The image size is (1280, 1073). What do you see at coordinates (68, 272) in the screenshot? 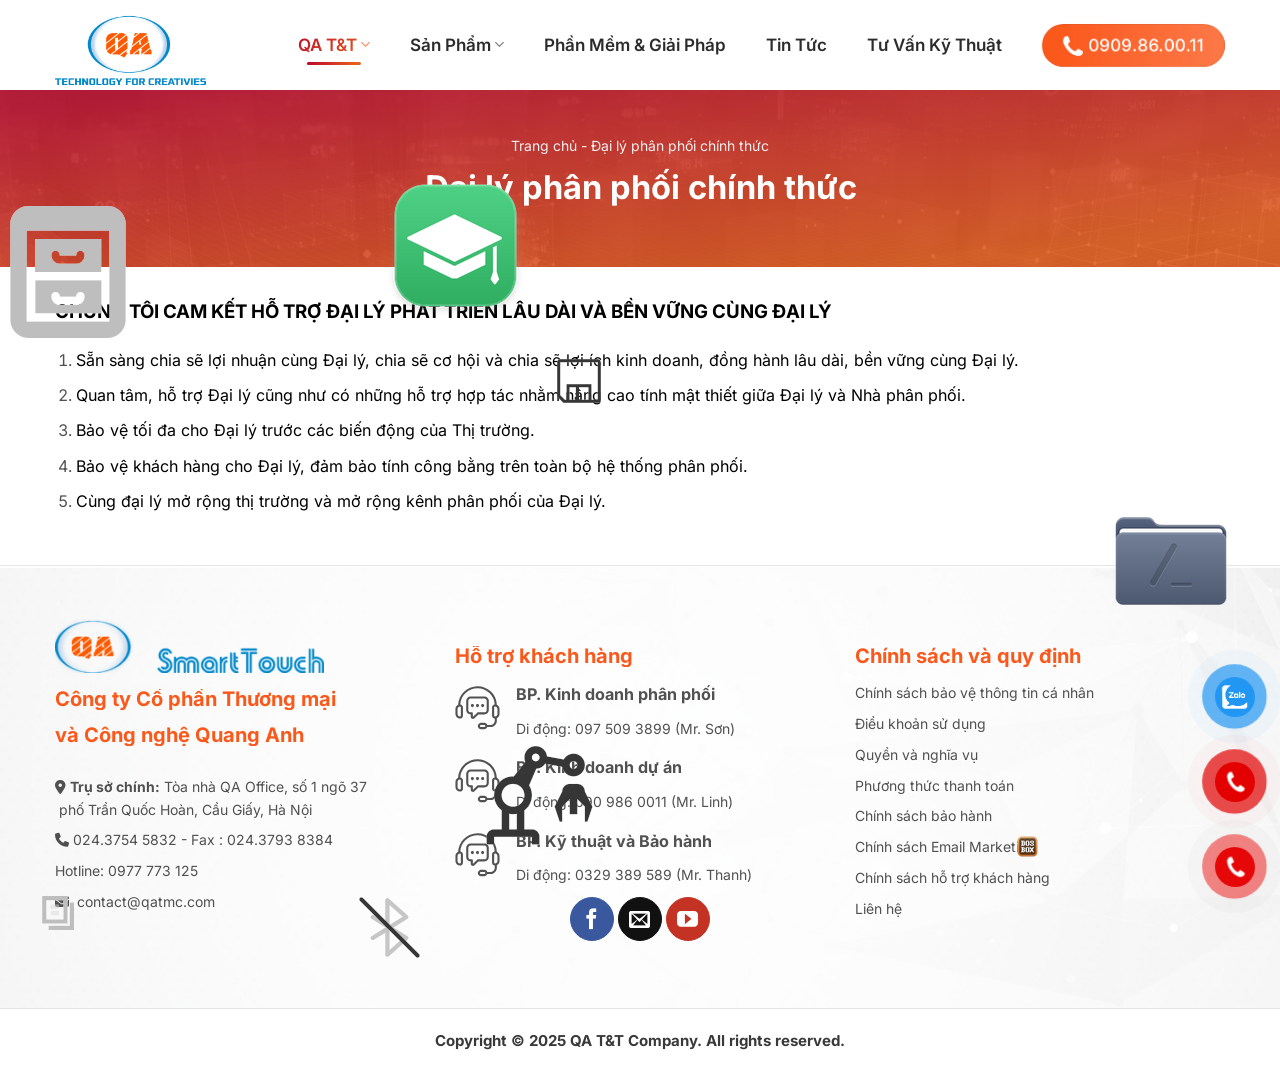
I see `open the file manager application` at bounding box center [68, 272].